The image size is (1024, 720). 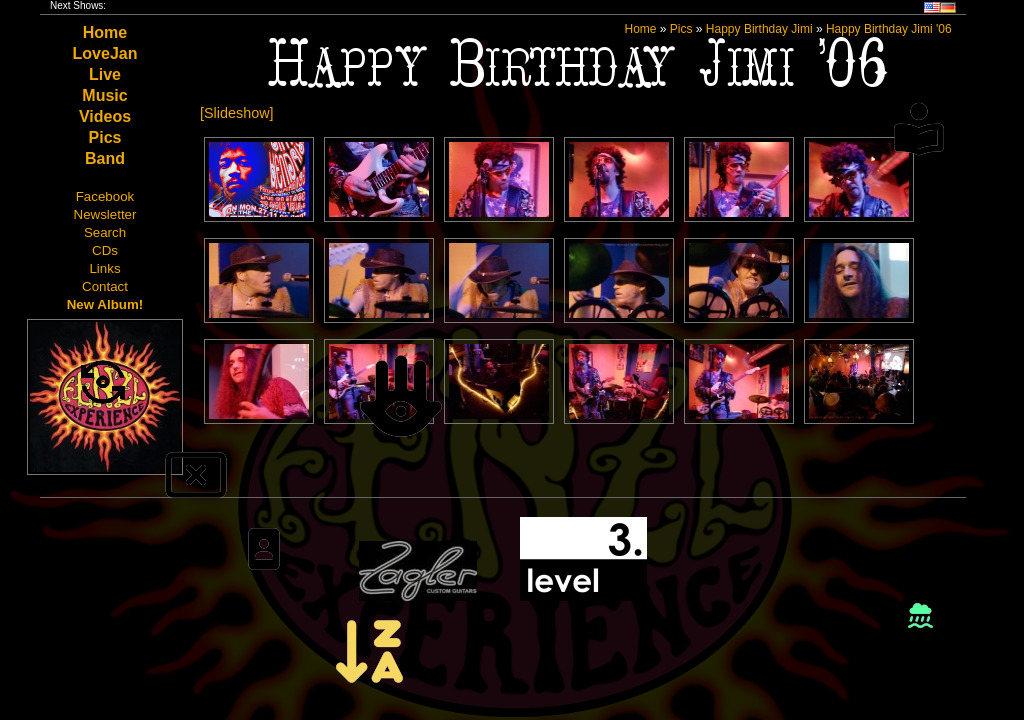 I want to click on view user profile, so click(x=264, y=549).